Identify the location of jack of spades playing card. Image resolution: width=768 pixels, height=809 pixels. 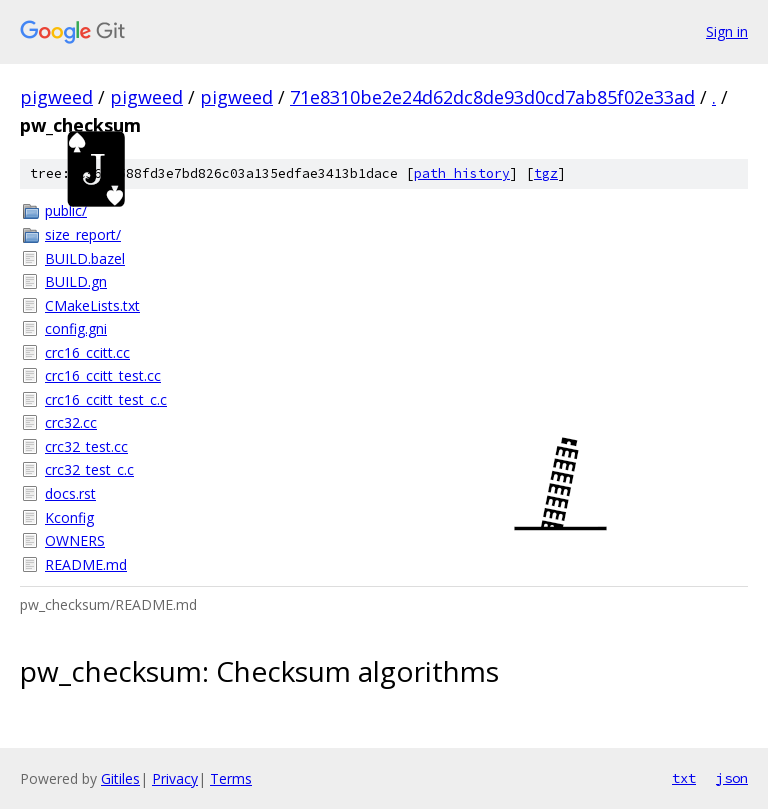
(96, 169).